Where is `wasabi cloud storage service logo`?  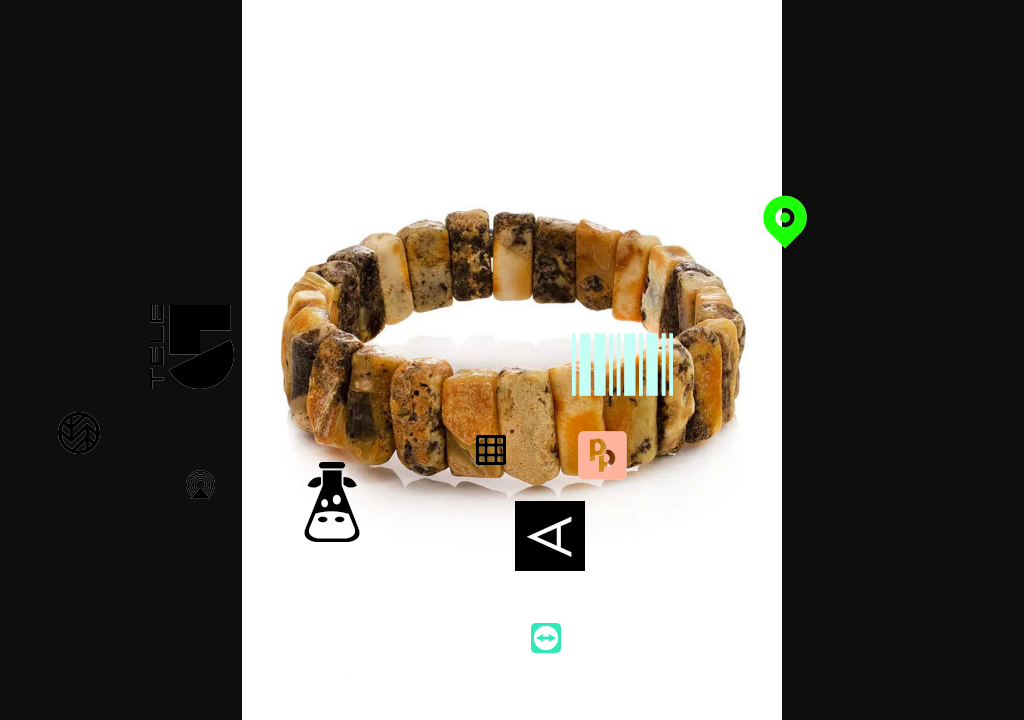
wasabi cloud storage service logo is located at coordinates (79, 433).